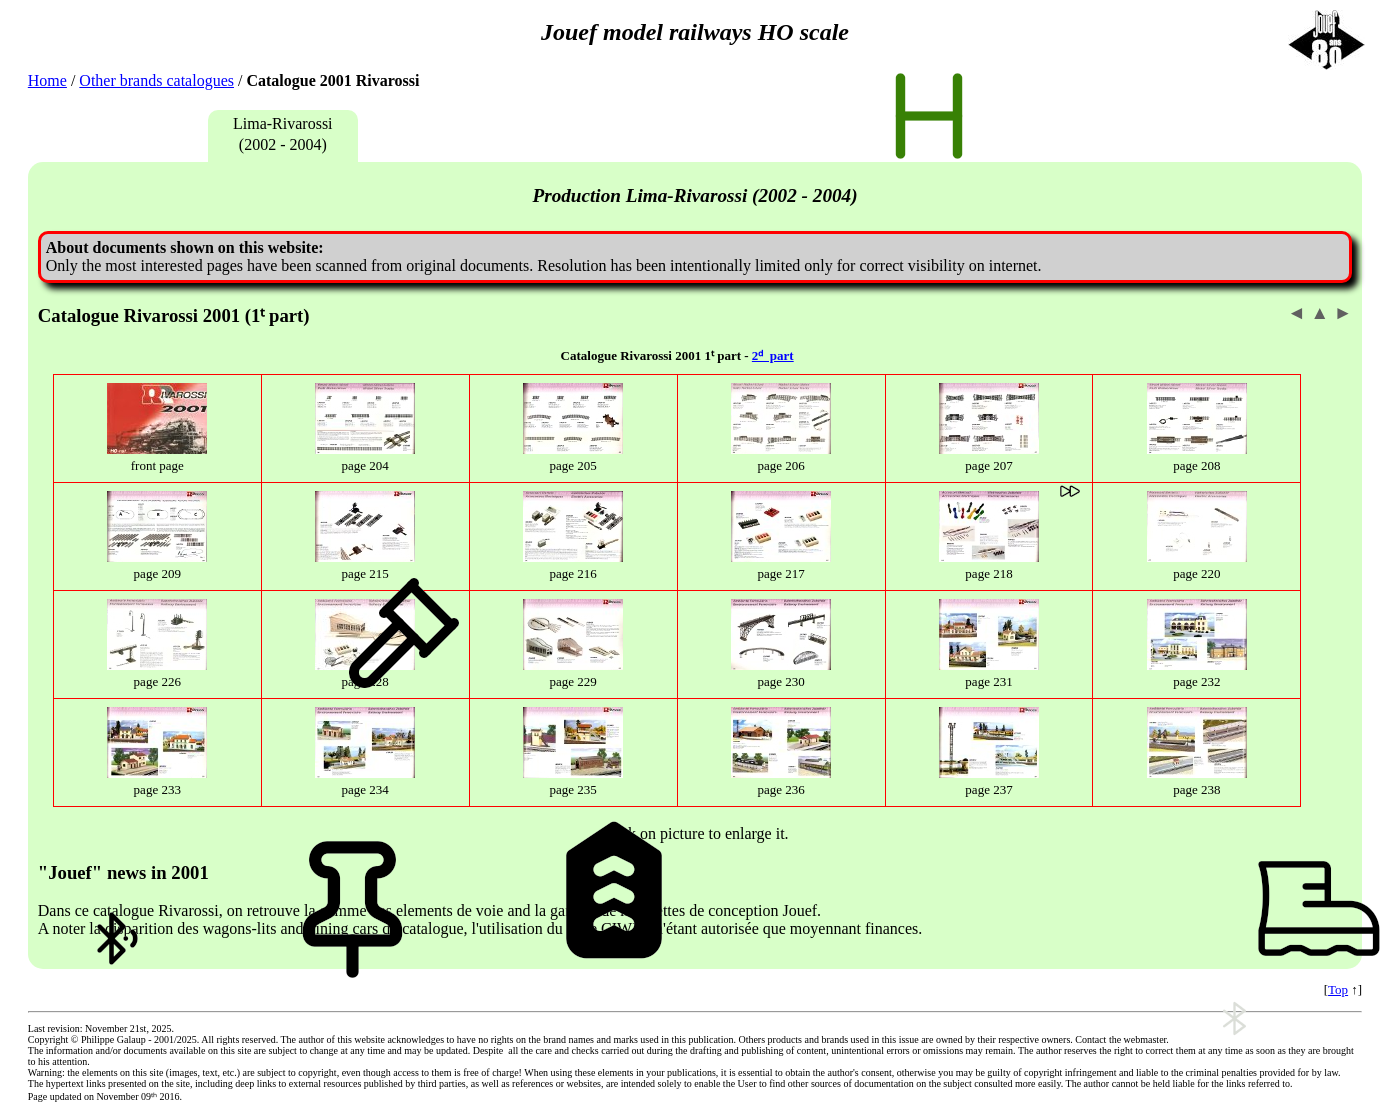  I want to click on skip forward in media playback, so click(1069, 490).